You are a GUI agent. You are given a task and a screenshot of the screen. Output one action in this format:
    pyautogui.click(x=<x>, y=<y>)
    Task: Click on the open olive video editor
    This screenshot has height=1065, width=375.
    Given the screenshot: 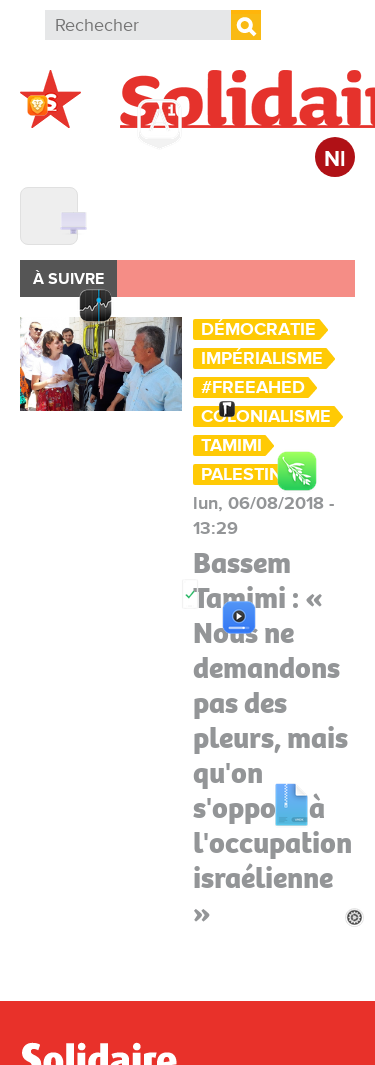 What is the action you would take?
    pyautogui.click(x=297, y=471)
    